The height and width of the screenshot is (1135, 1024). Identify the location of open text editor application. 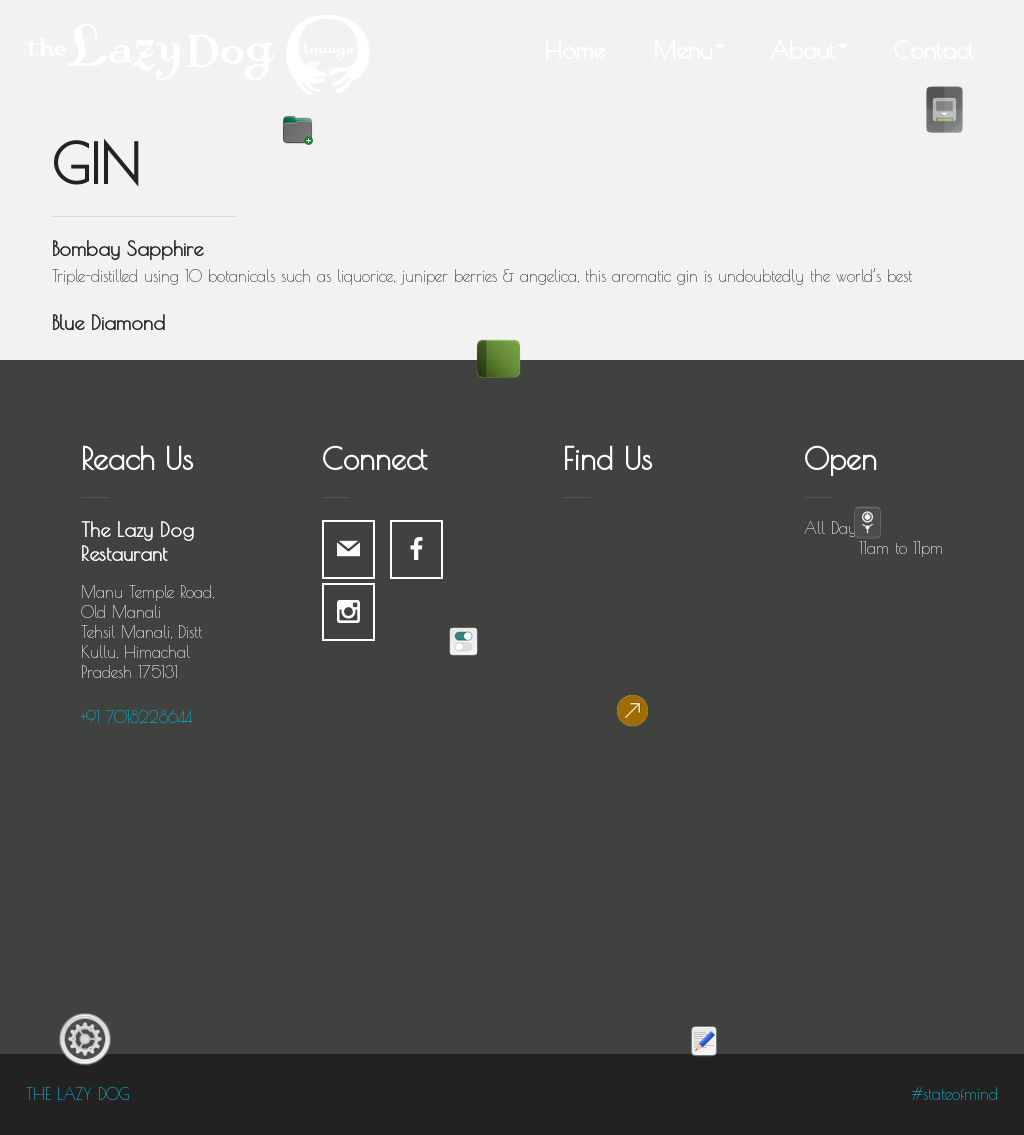
(704, 1041).